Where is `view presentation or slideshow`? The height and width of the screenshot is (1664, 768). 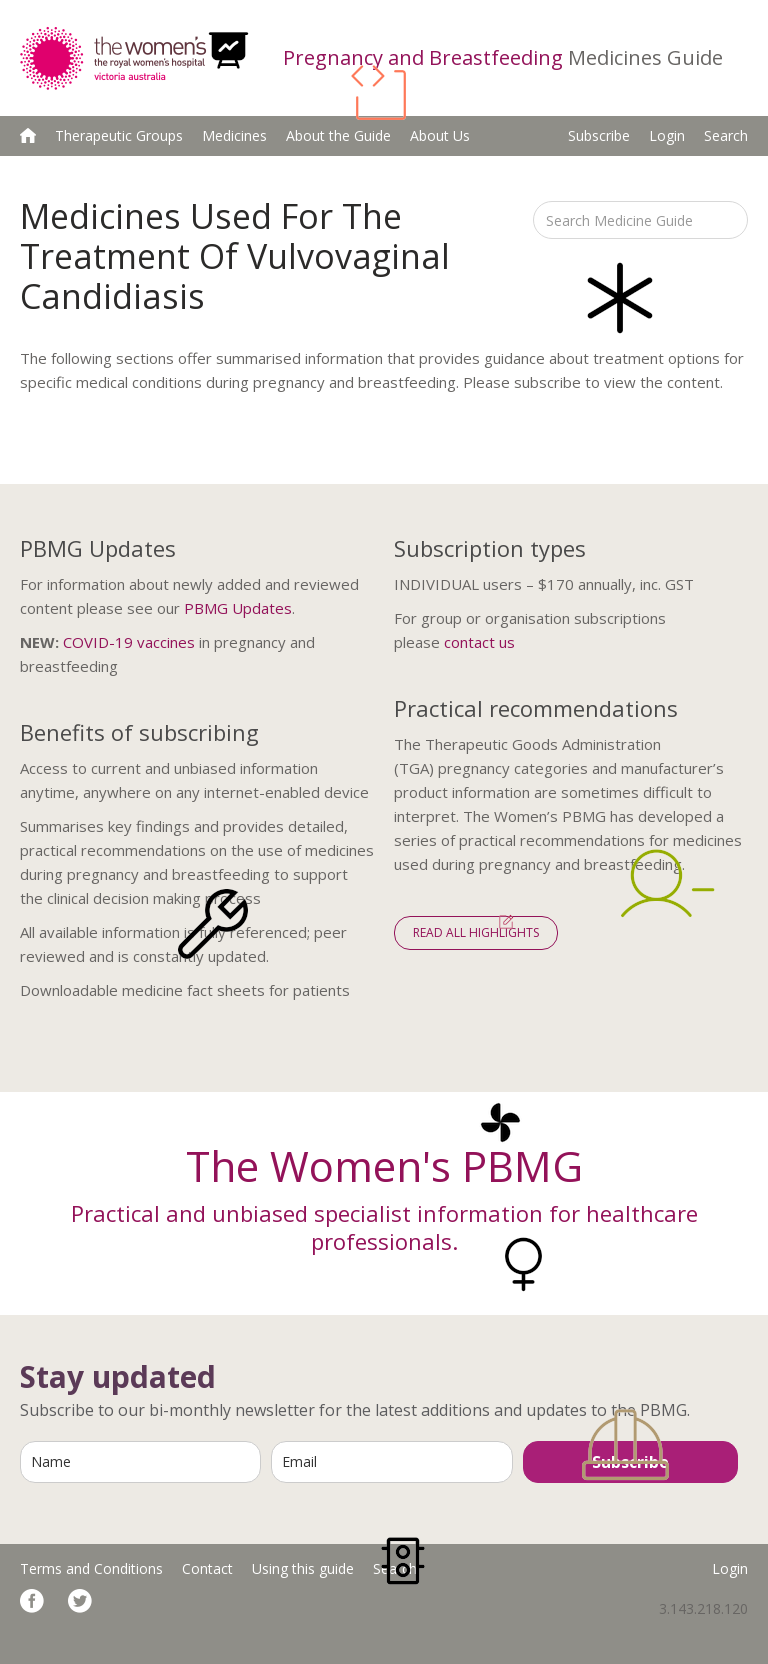
view presentation or slideshow is located at coordinates (228, 50).